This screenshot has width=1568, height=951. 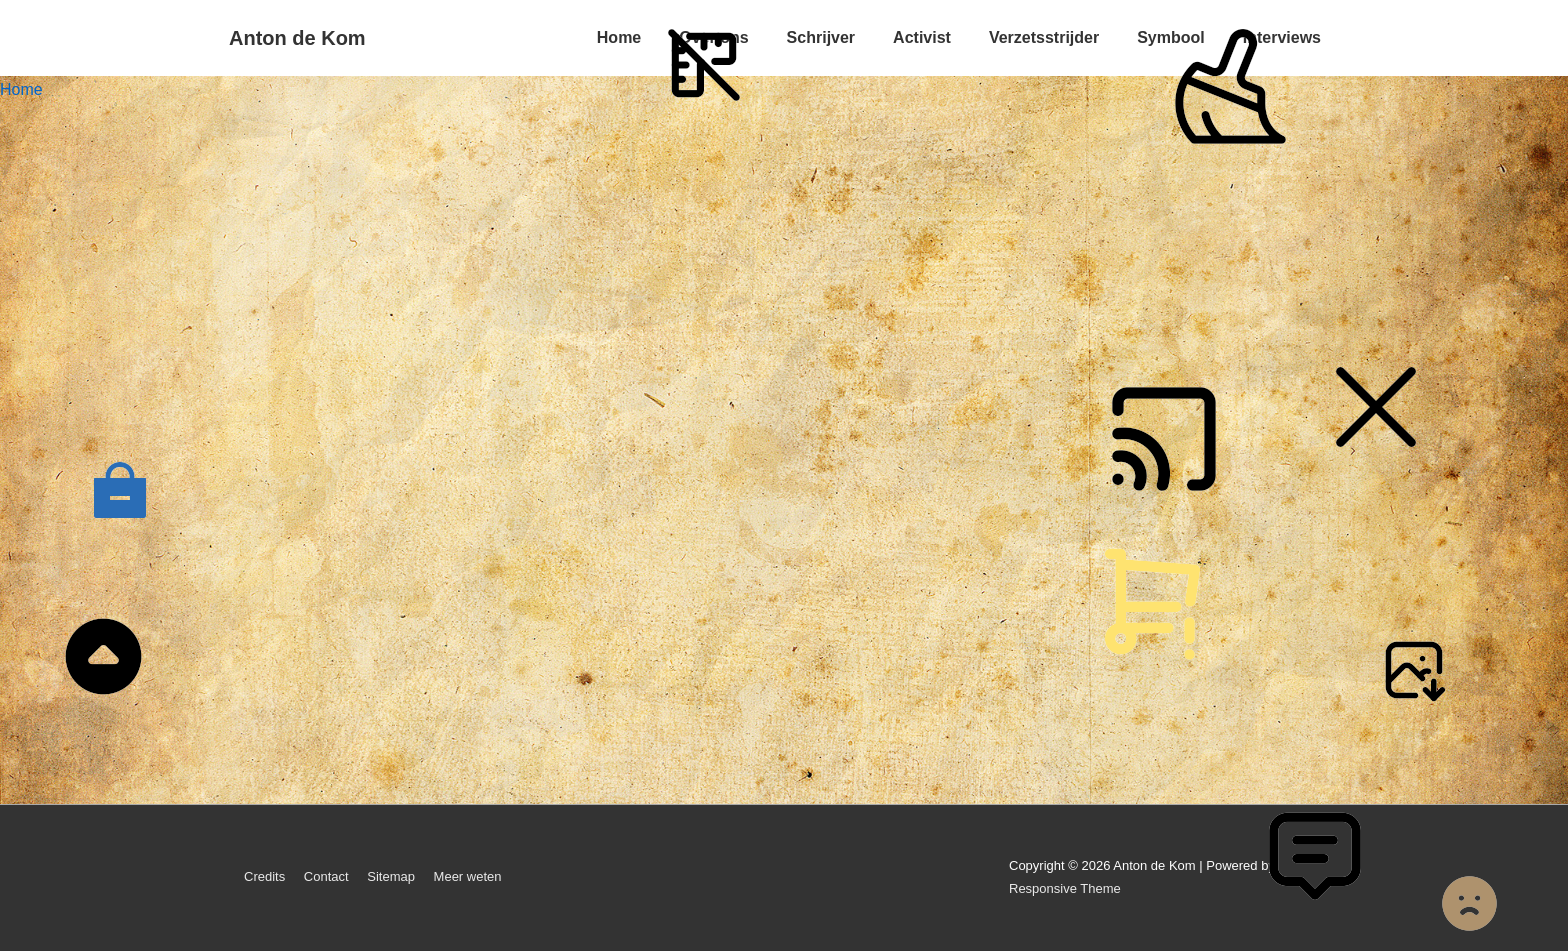 What do you see at coordinates (704, 65) in the screenshot?
I see `disable measurement tools` at bounding box center [704, 65].